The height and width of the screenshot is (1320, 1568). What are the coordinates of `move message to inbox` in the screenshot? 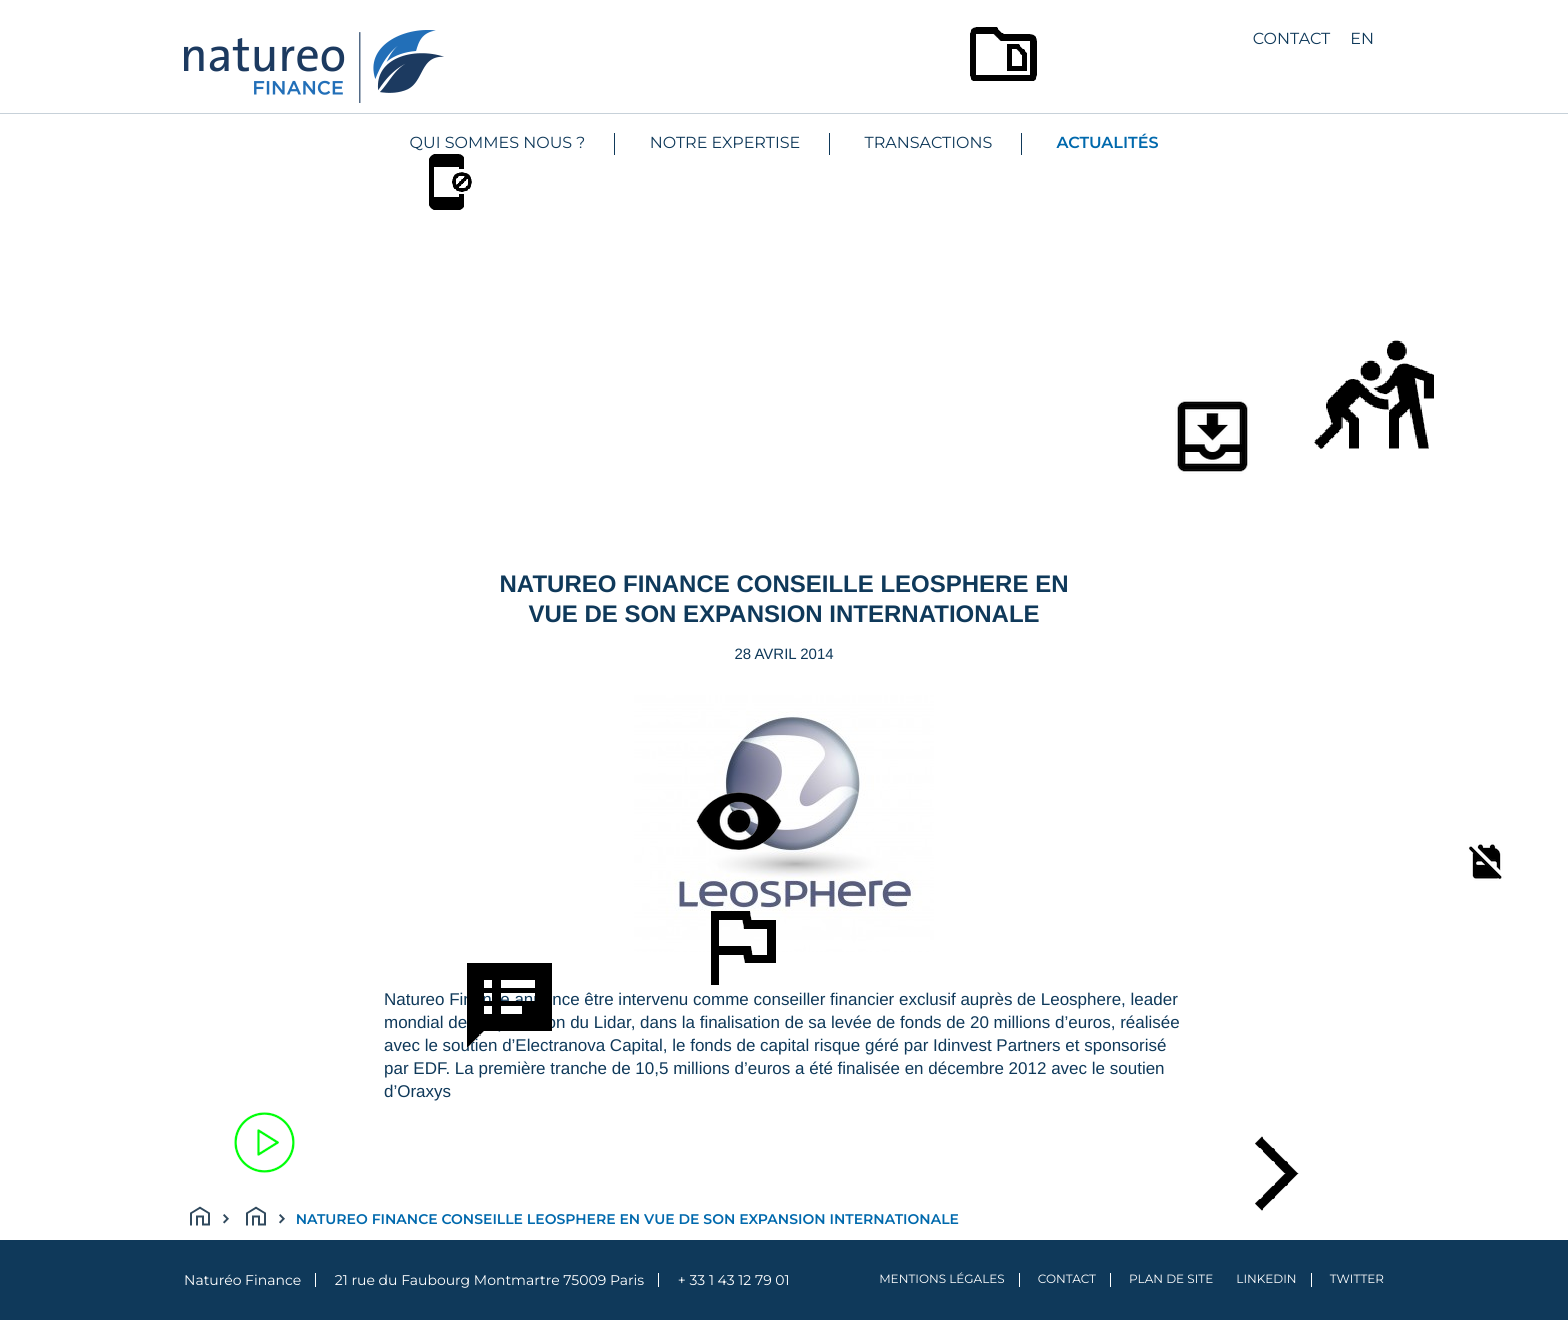 It's located at (1212, 436).